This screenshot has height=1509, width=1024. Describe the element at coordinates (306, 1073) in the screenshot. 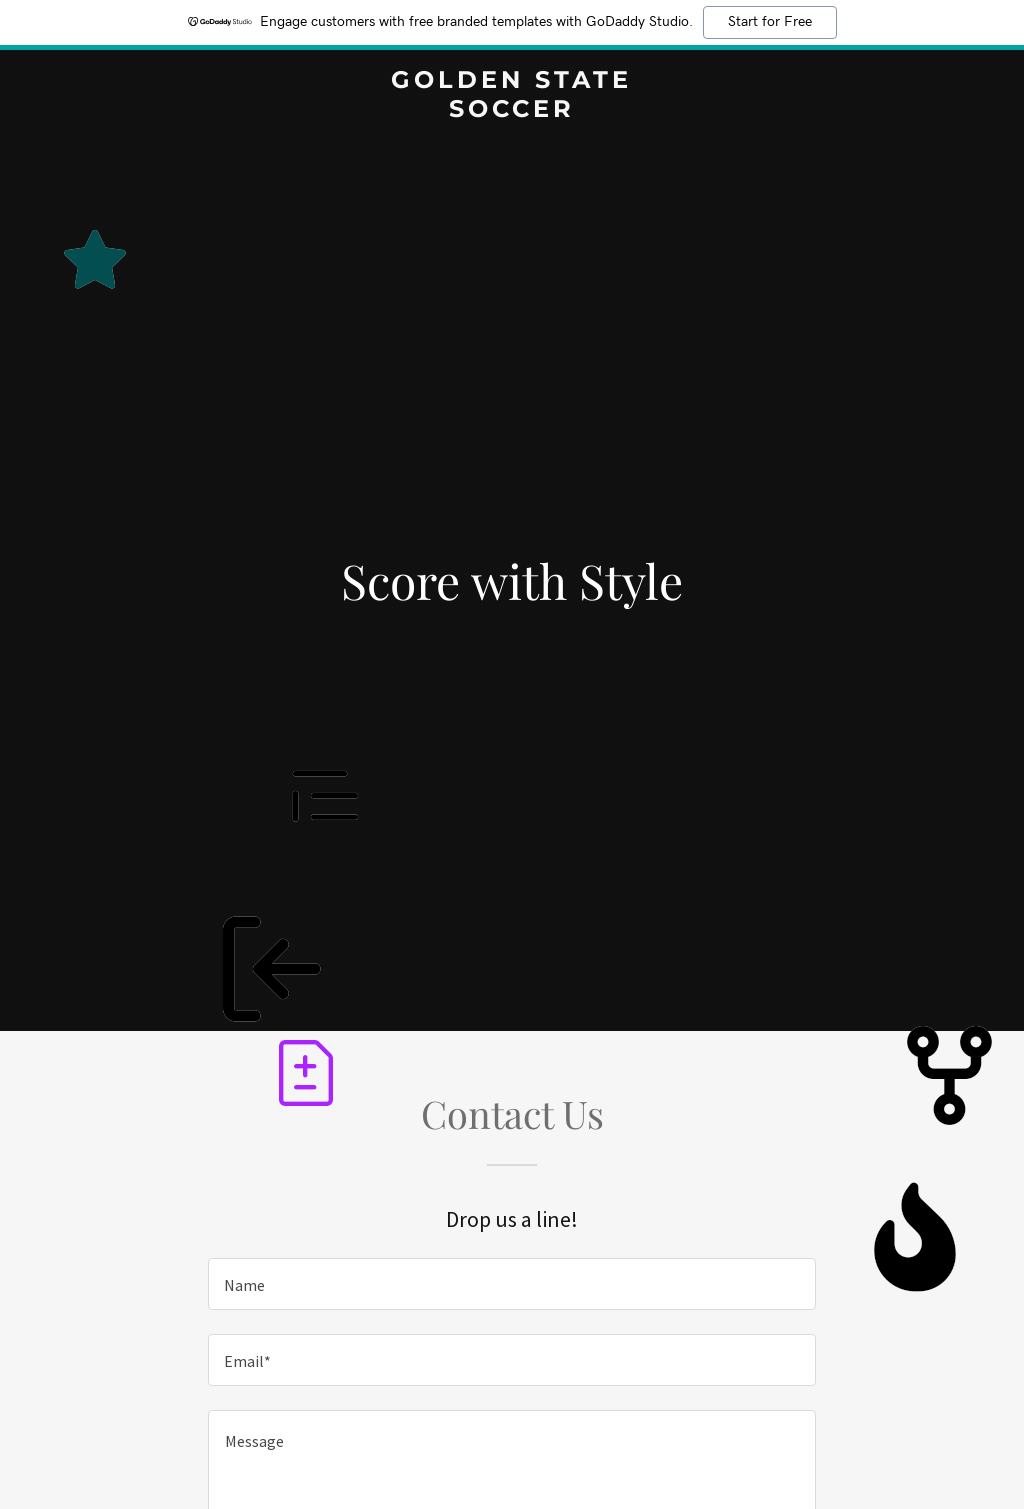

I see `view file differences or changes` at that location.